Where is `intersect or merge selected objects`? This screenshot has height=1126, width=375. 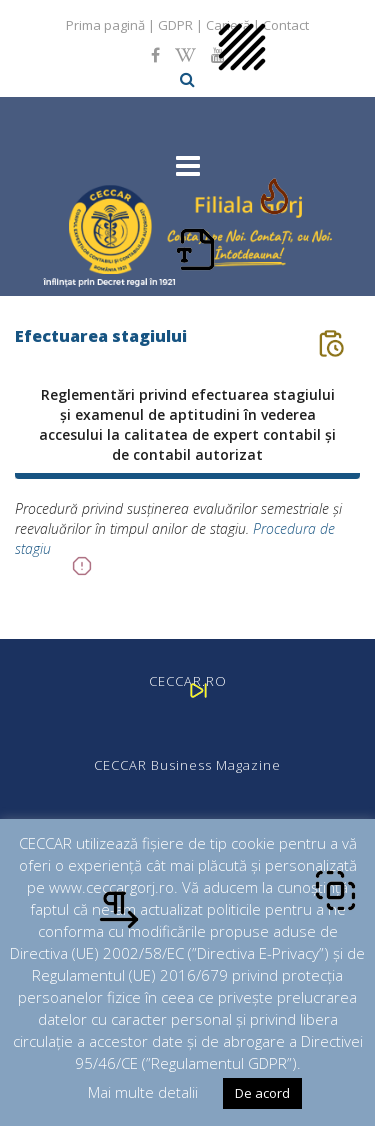
intersect or merge selected objects is located at coordinates (335, 890).